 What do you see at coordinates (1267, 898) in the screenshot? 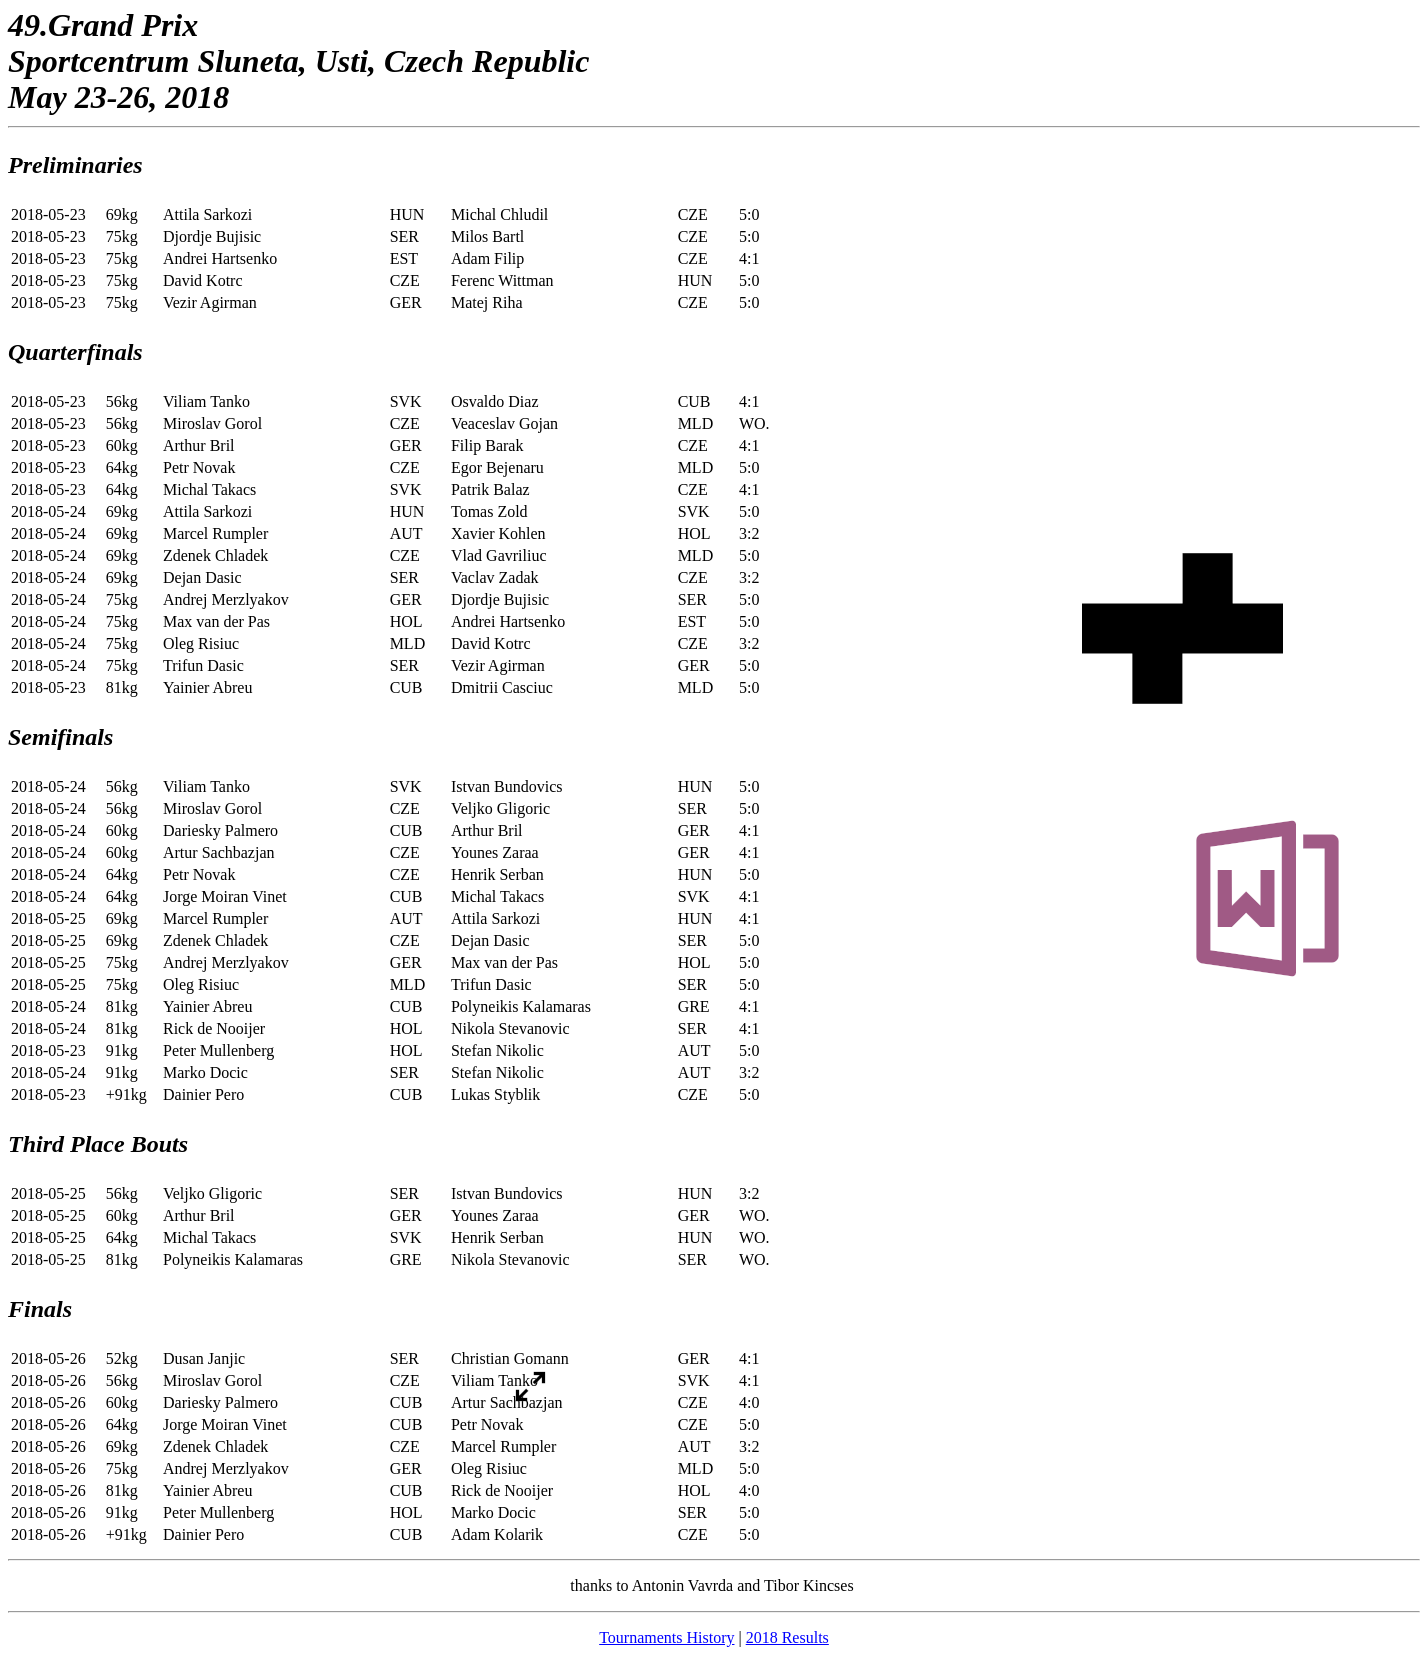
I see `open a Microsoft Word document` at bounding box center [1267, 898].